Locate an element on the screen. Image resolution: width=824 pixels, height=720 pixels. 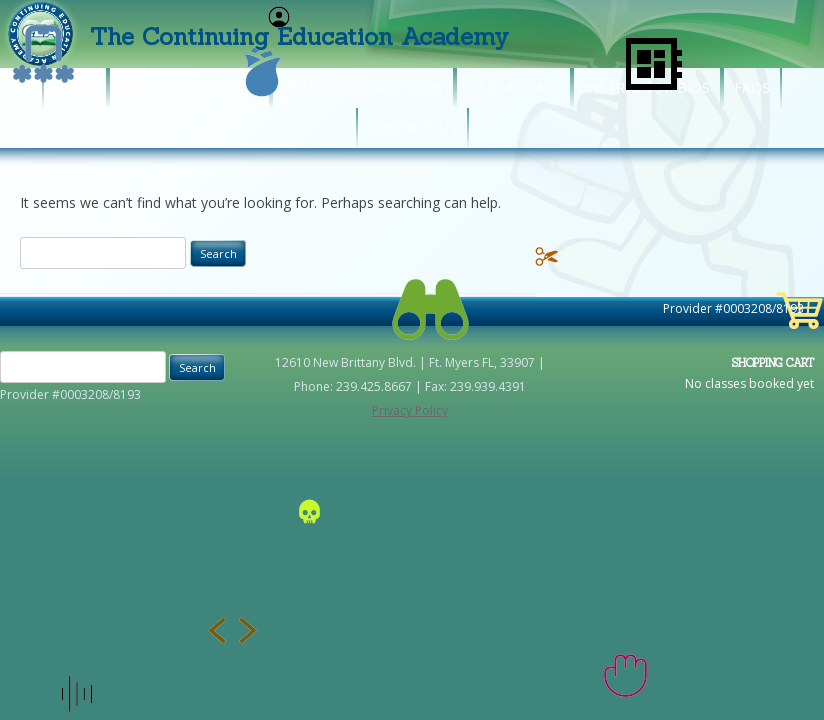
cut selected content is located at coordinates (546, 256).